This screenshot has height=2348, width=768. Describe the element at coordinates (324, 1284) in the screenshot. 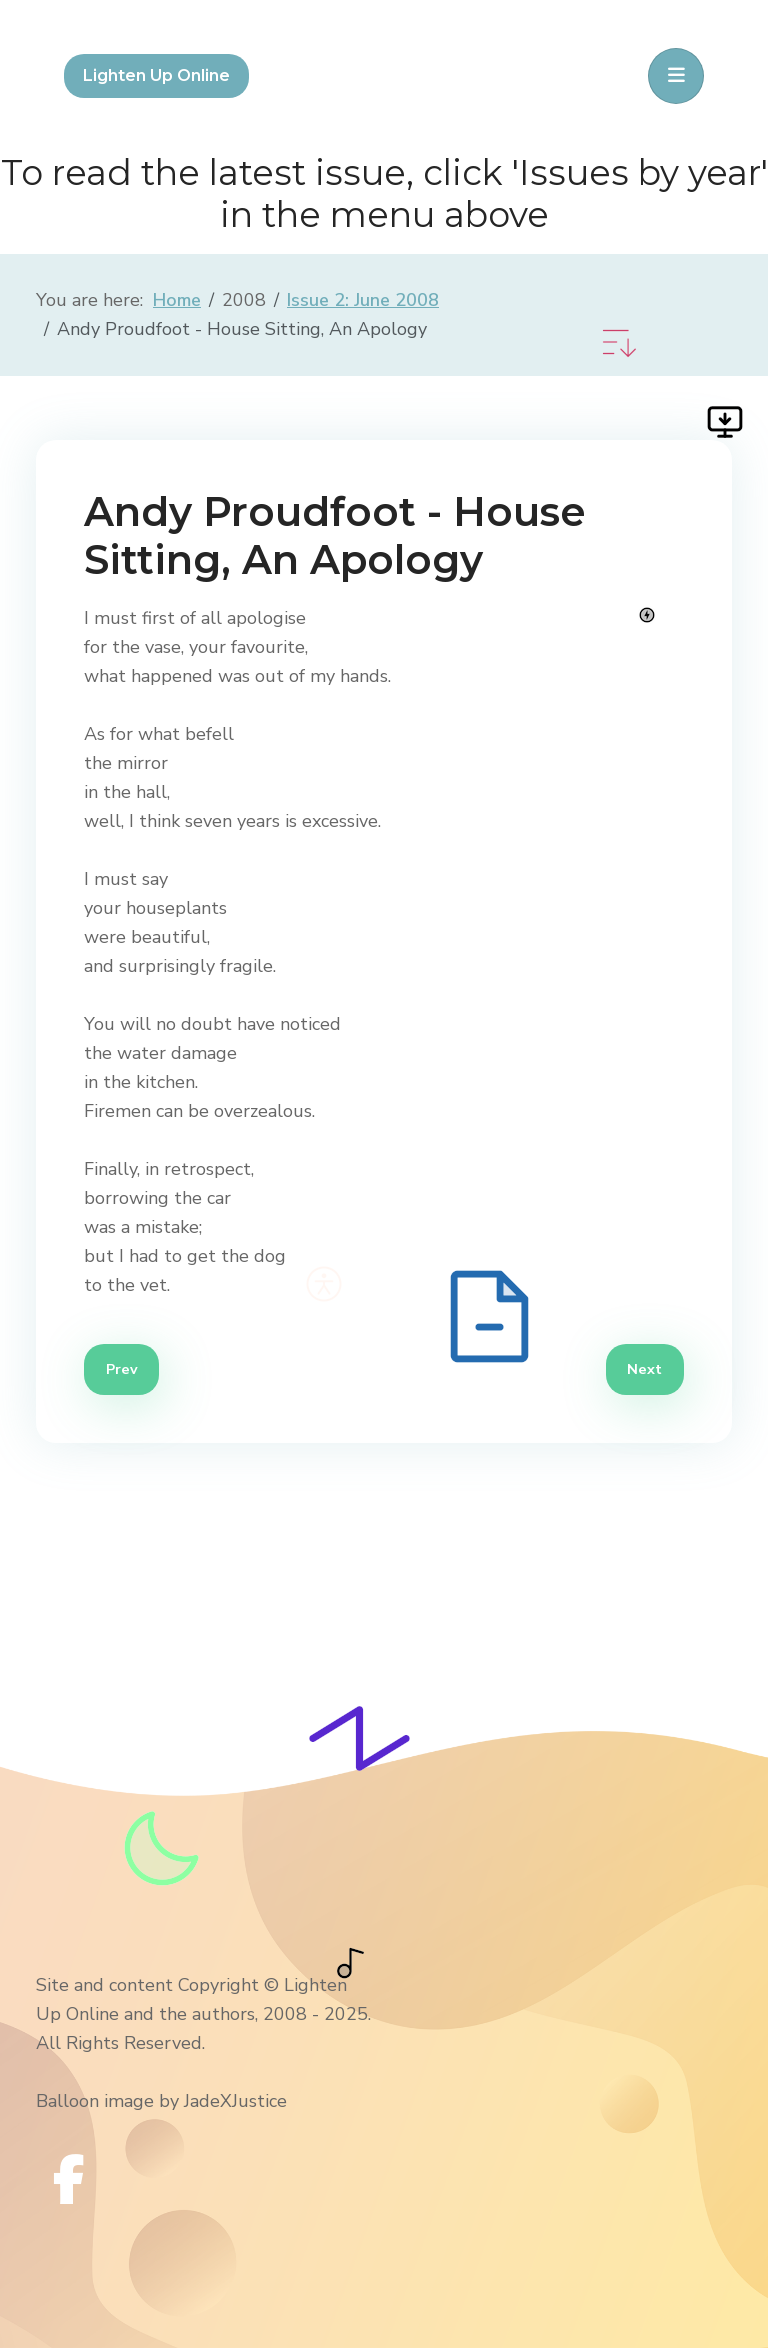

I see `view user profile` at that location.